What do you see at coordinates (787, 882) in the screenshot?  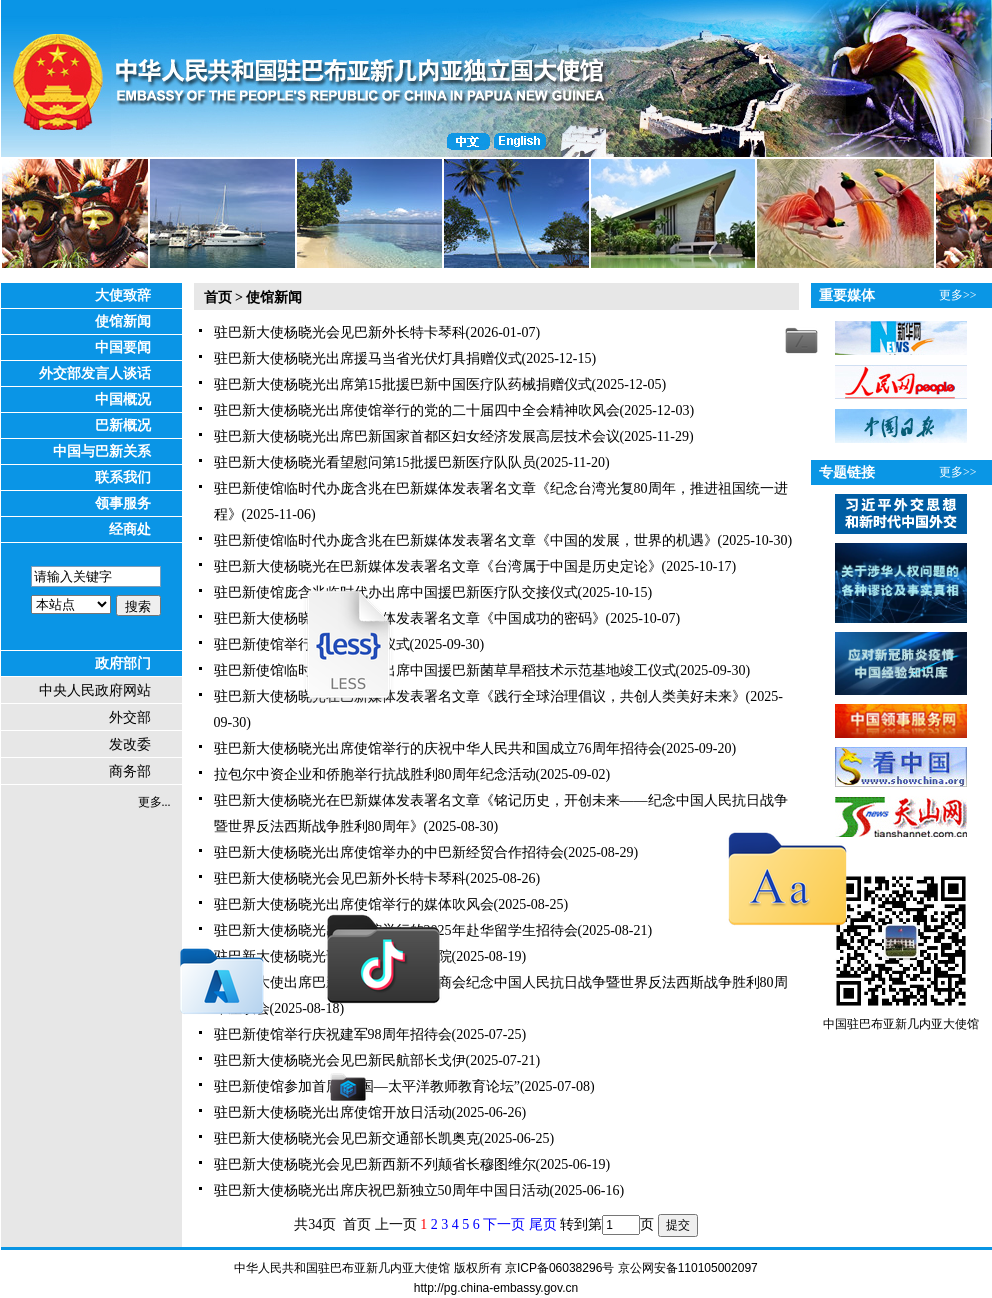 I see `open fonts folder` at bounding box center [787, 882].